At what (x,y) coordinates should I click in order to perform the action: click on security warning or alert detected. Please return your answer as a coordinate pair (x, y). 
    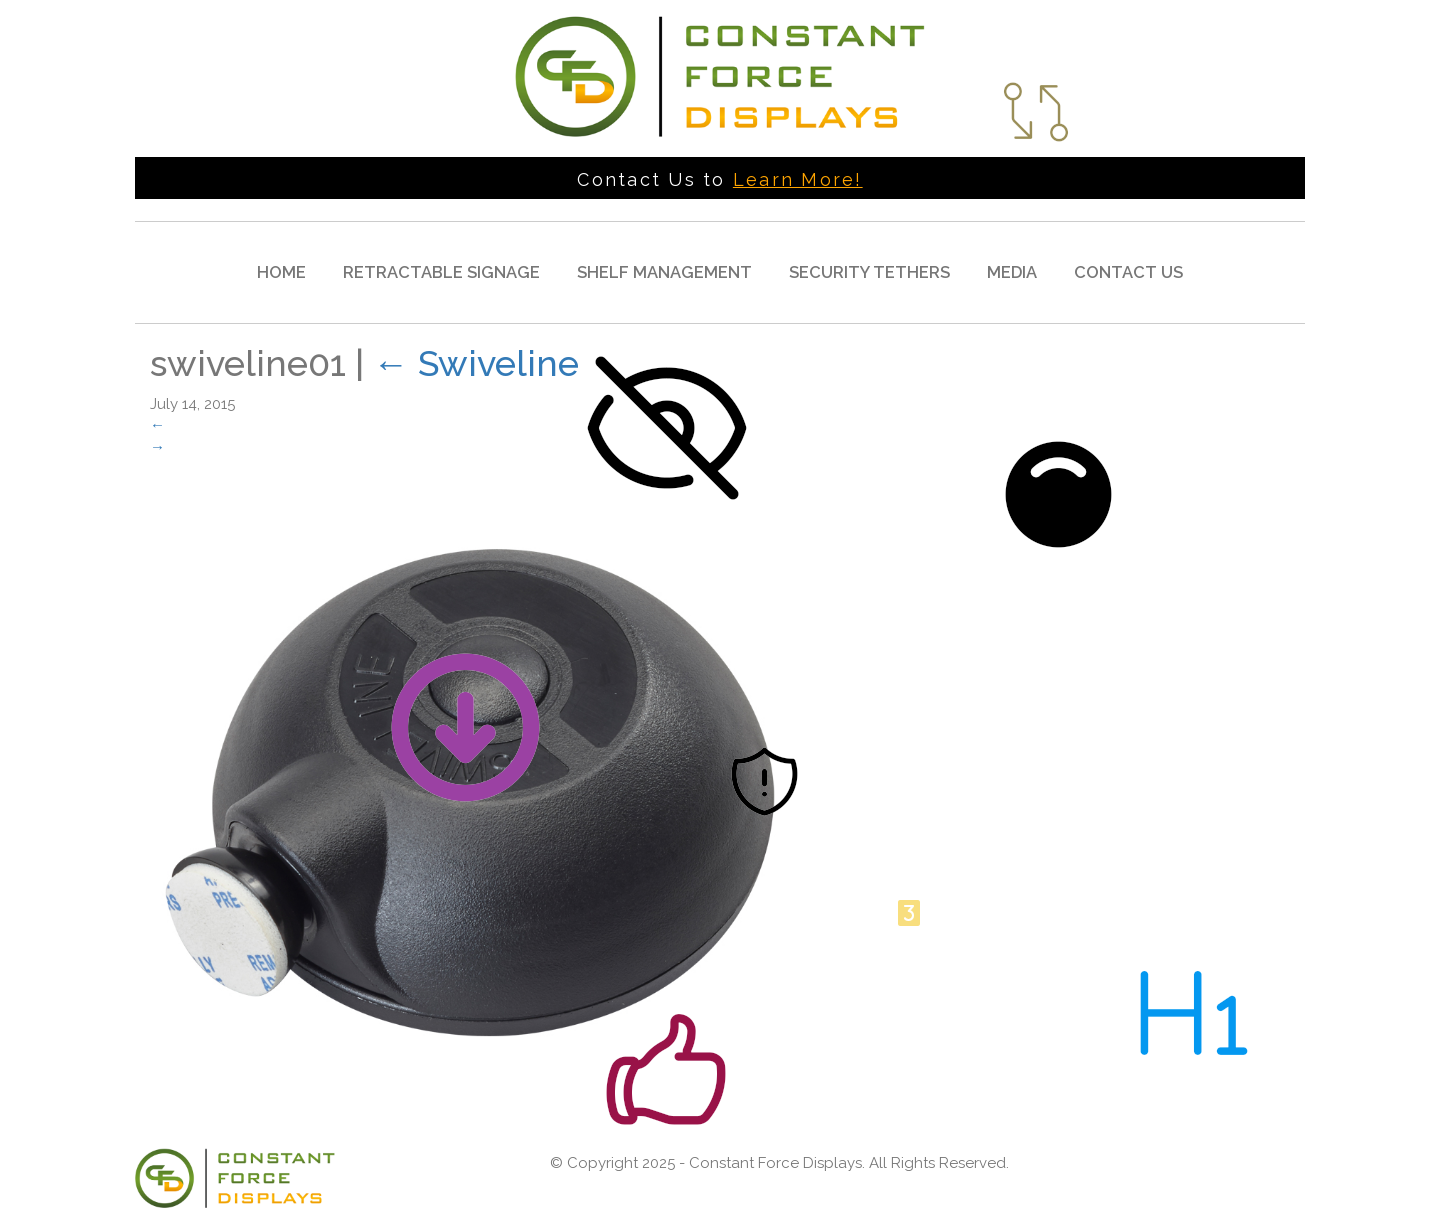
    Looking at the image, I should click on (764, 781).